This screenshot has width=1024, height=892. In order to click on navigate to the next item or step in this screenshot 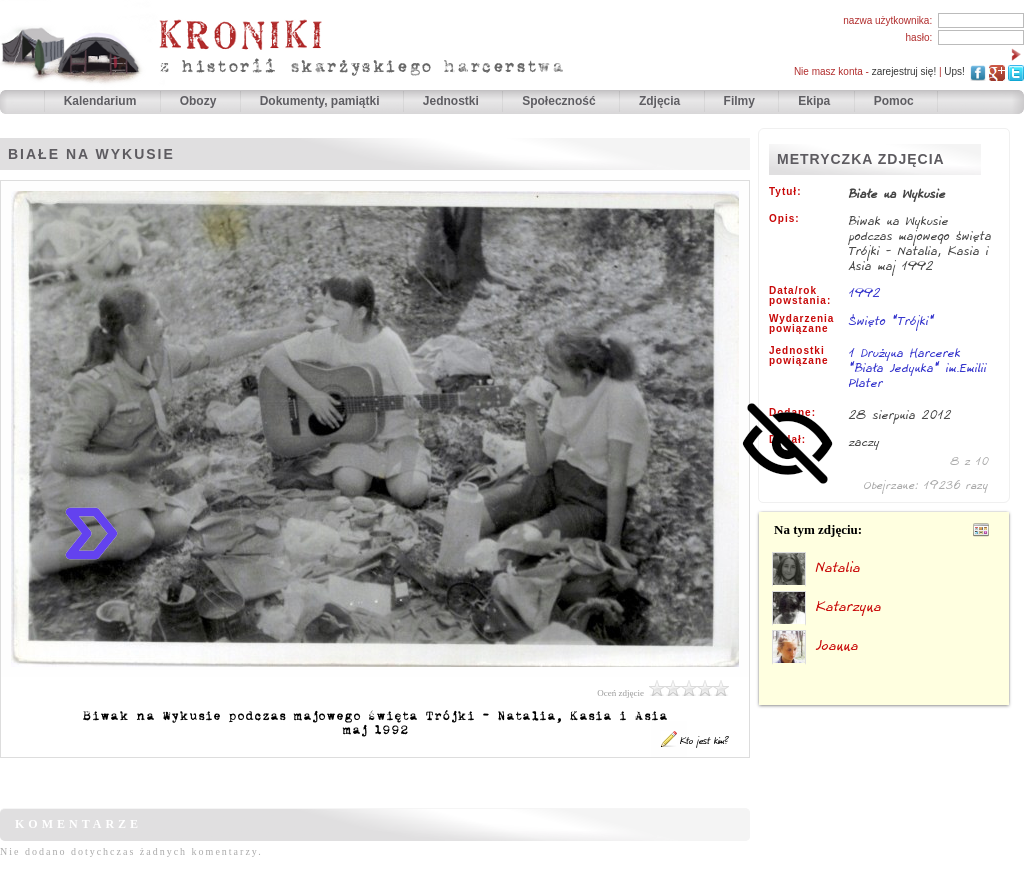, I will do `click(91, 533)`.